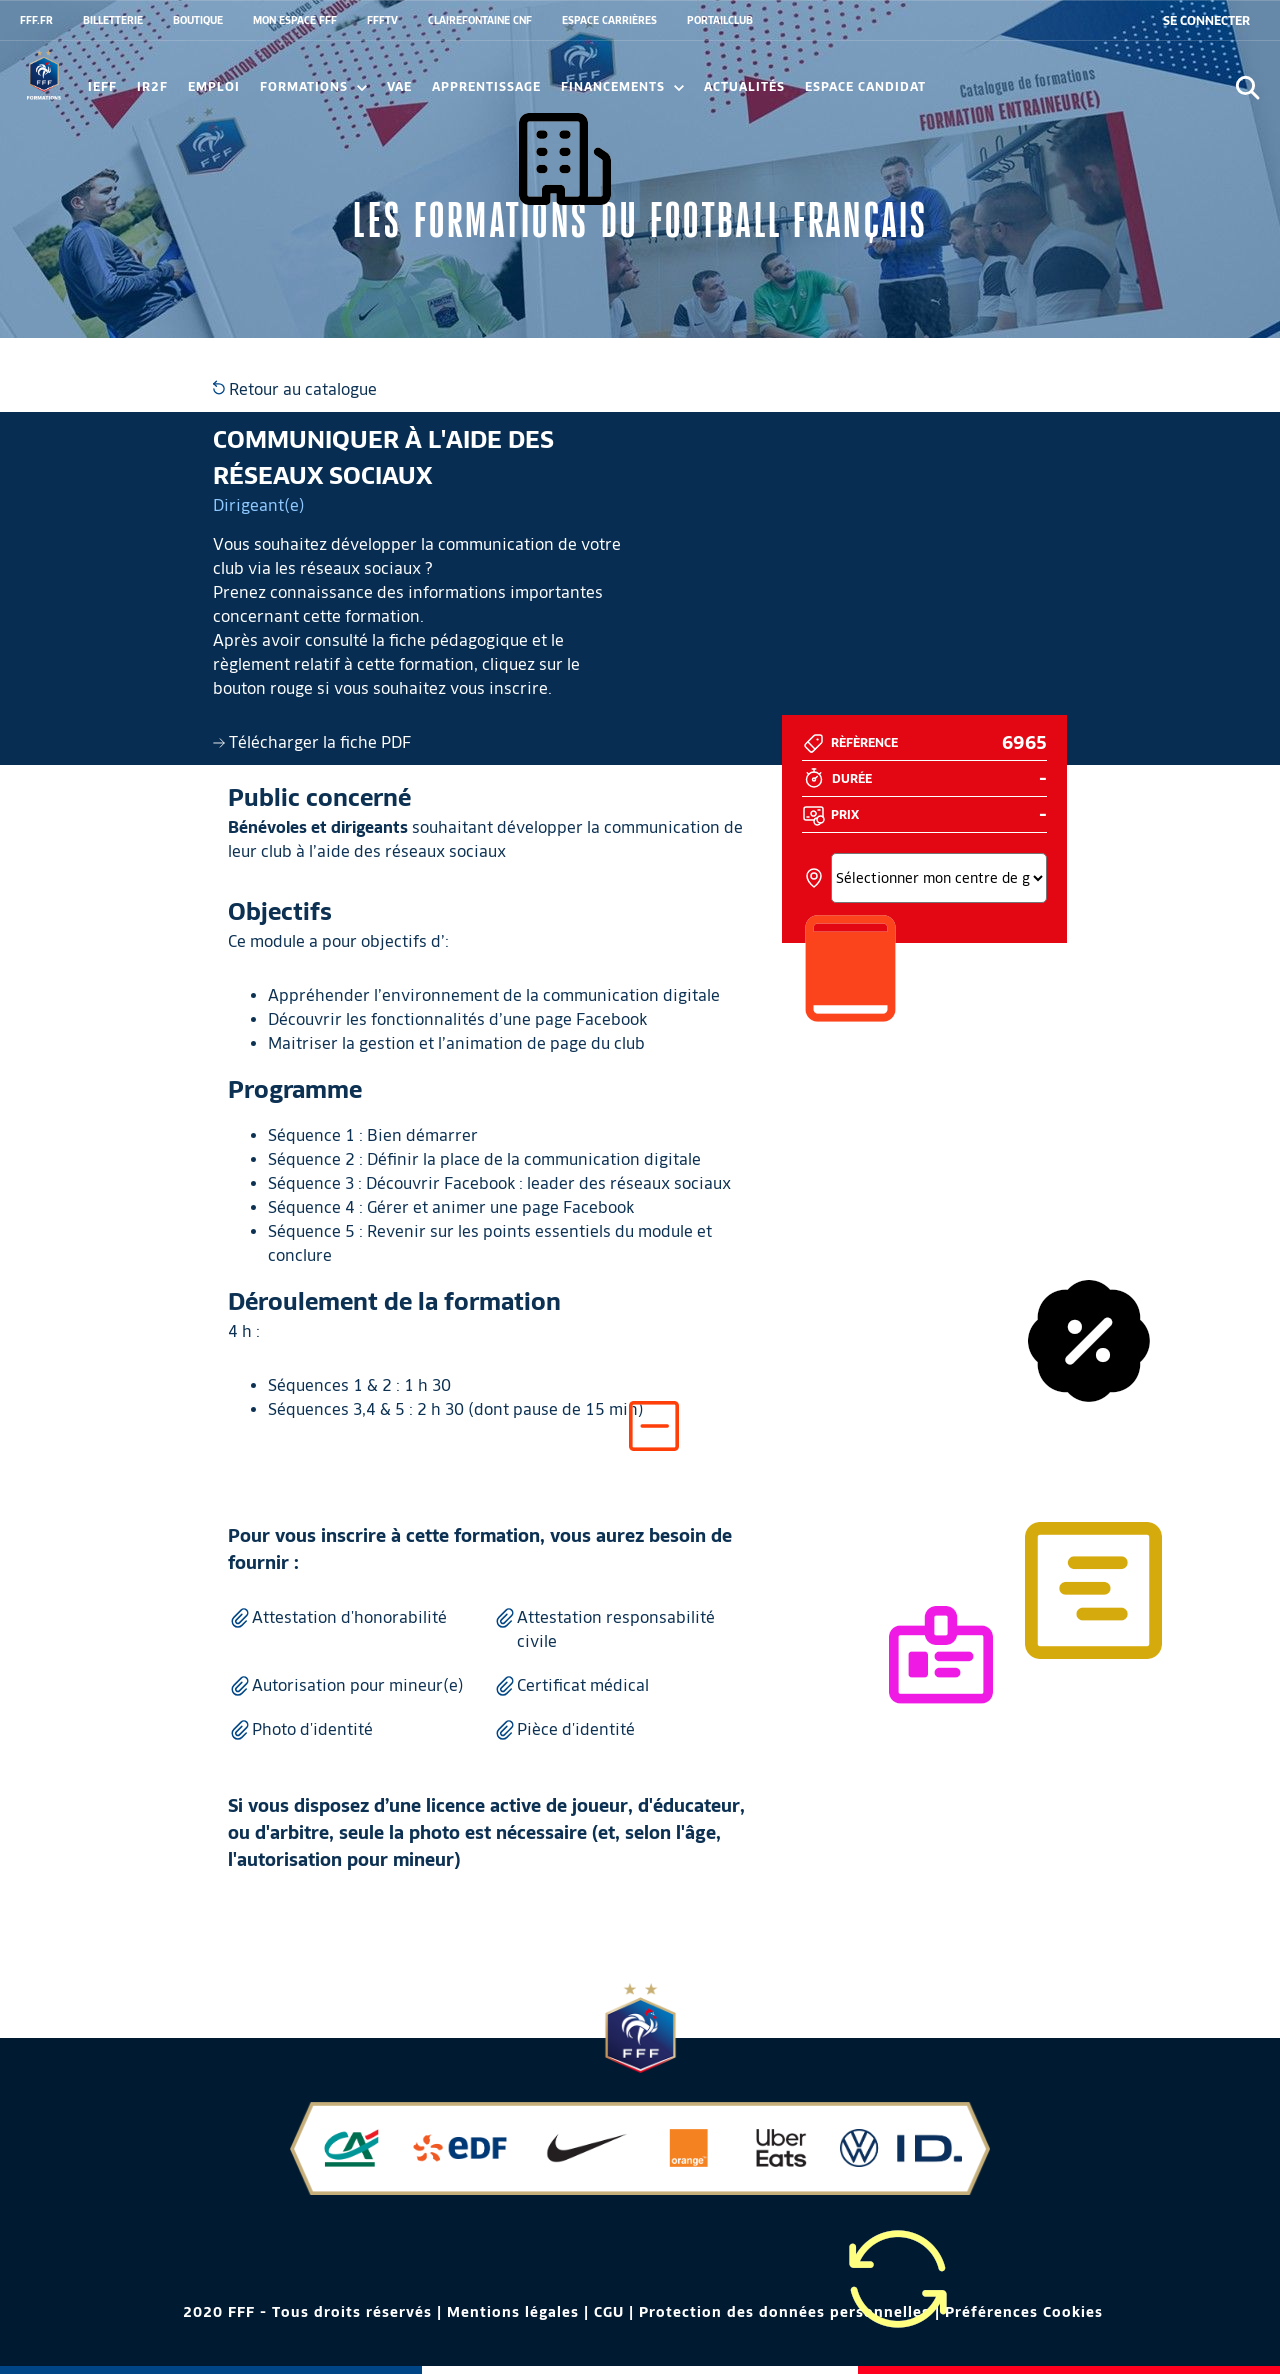  What do you see at coordinates (1093, 1590) in the screenshot?
I see `view project roadmap` at bounding box center [1093, 1590].